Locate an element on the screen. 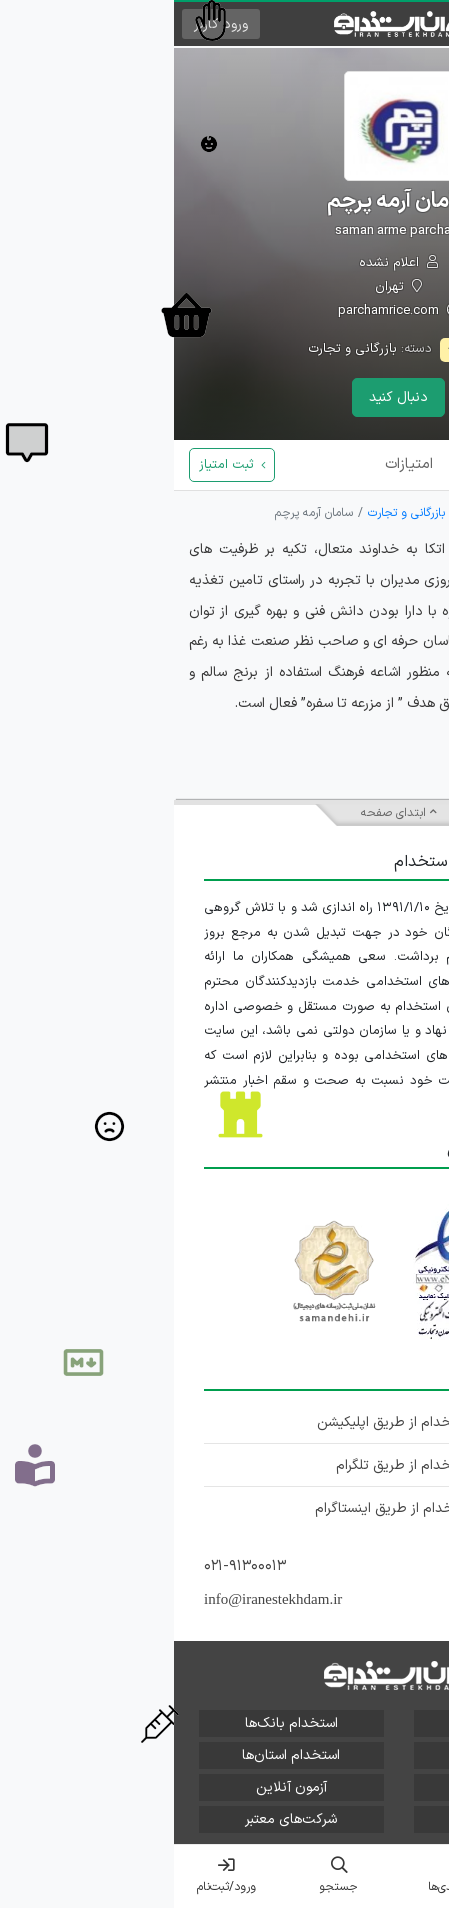  open reading mode is located at coordinates (35, 1466).